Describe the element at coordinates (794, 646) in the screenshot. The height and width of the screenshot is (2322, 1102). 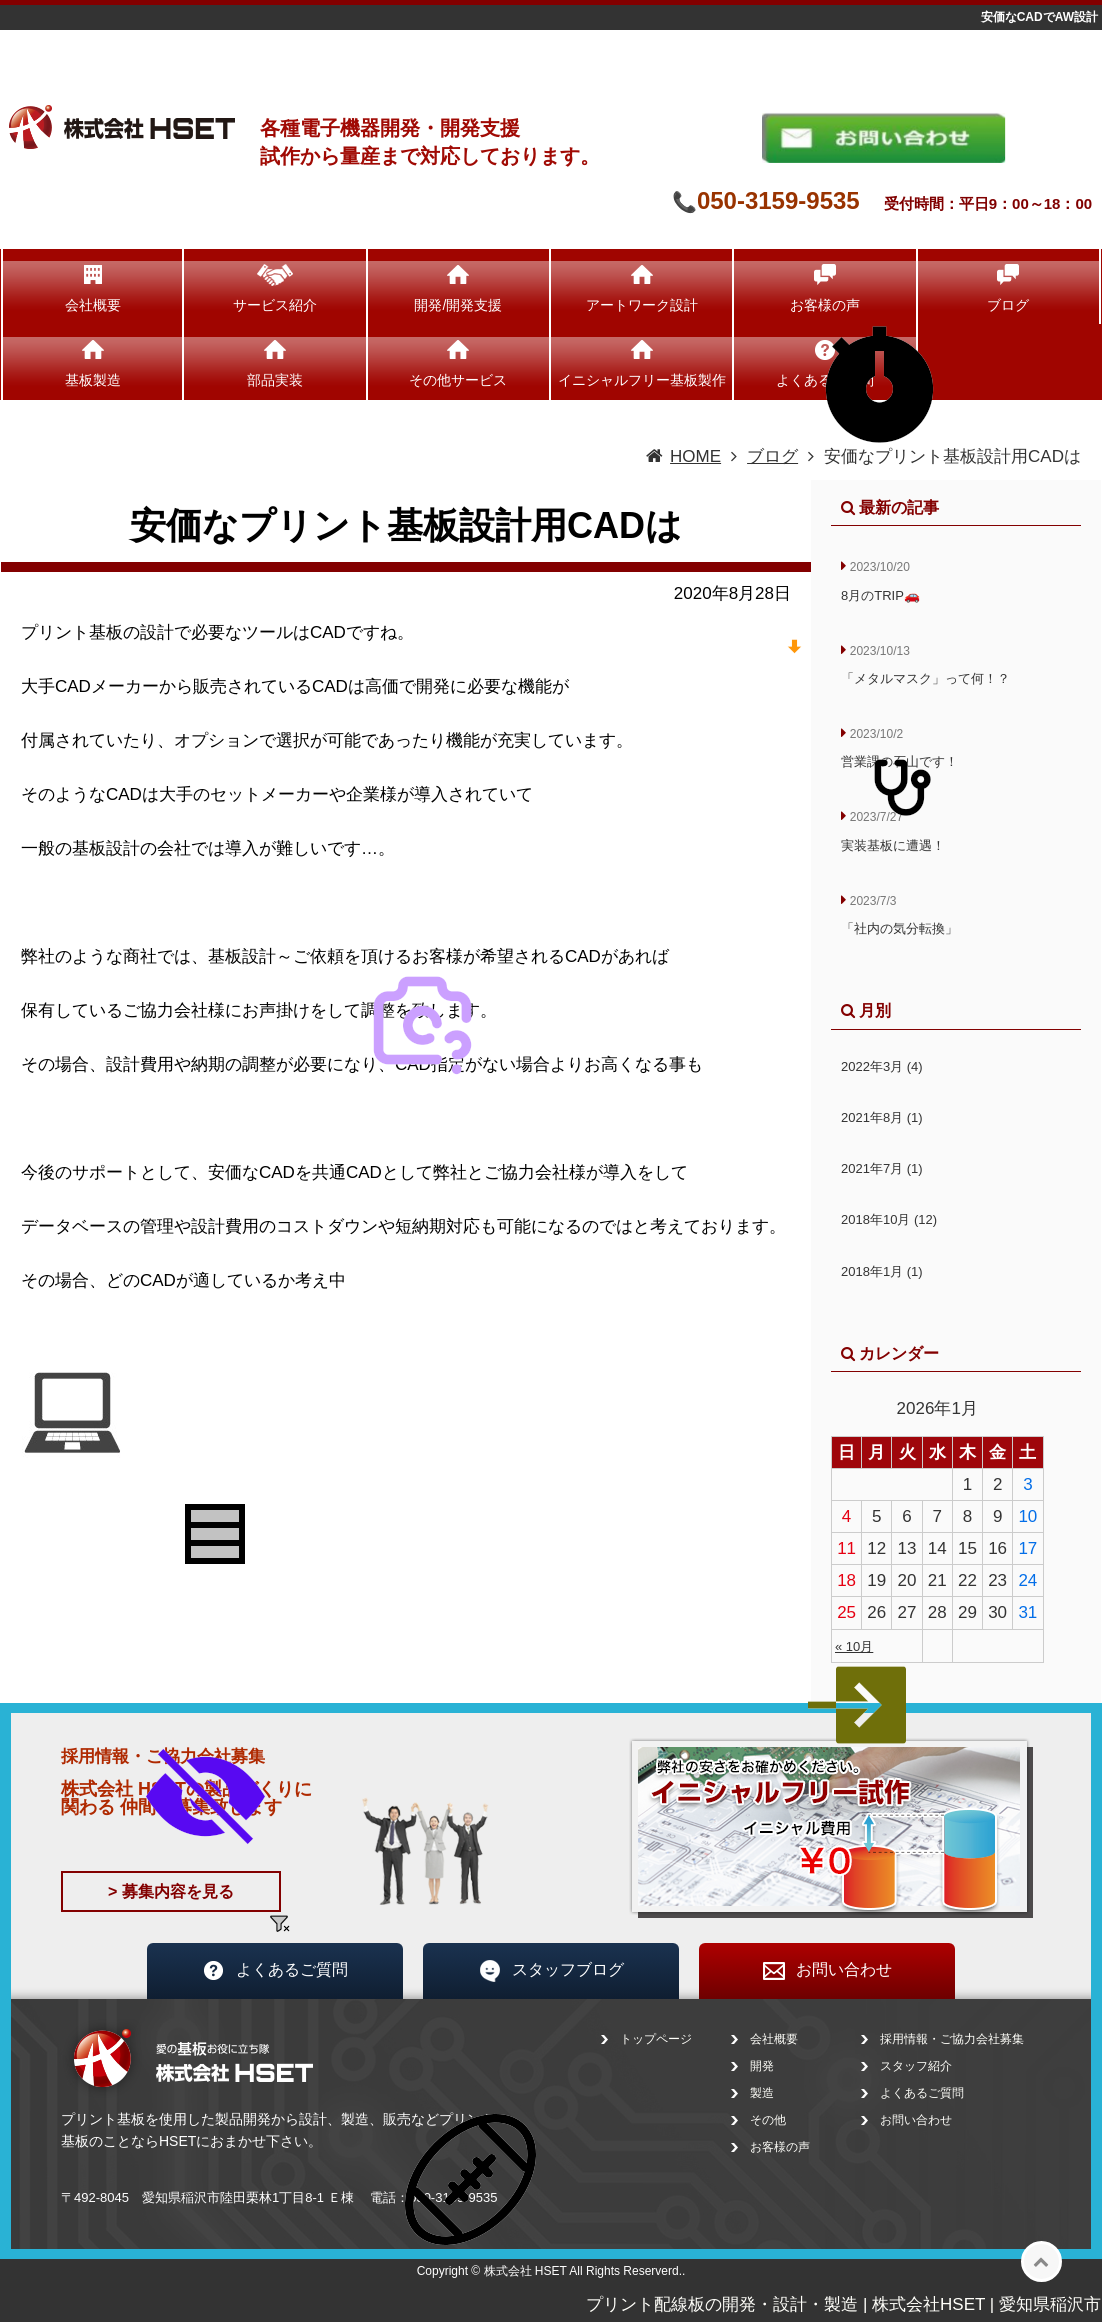
I see `download a file or content` at that location.